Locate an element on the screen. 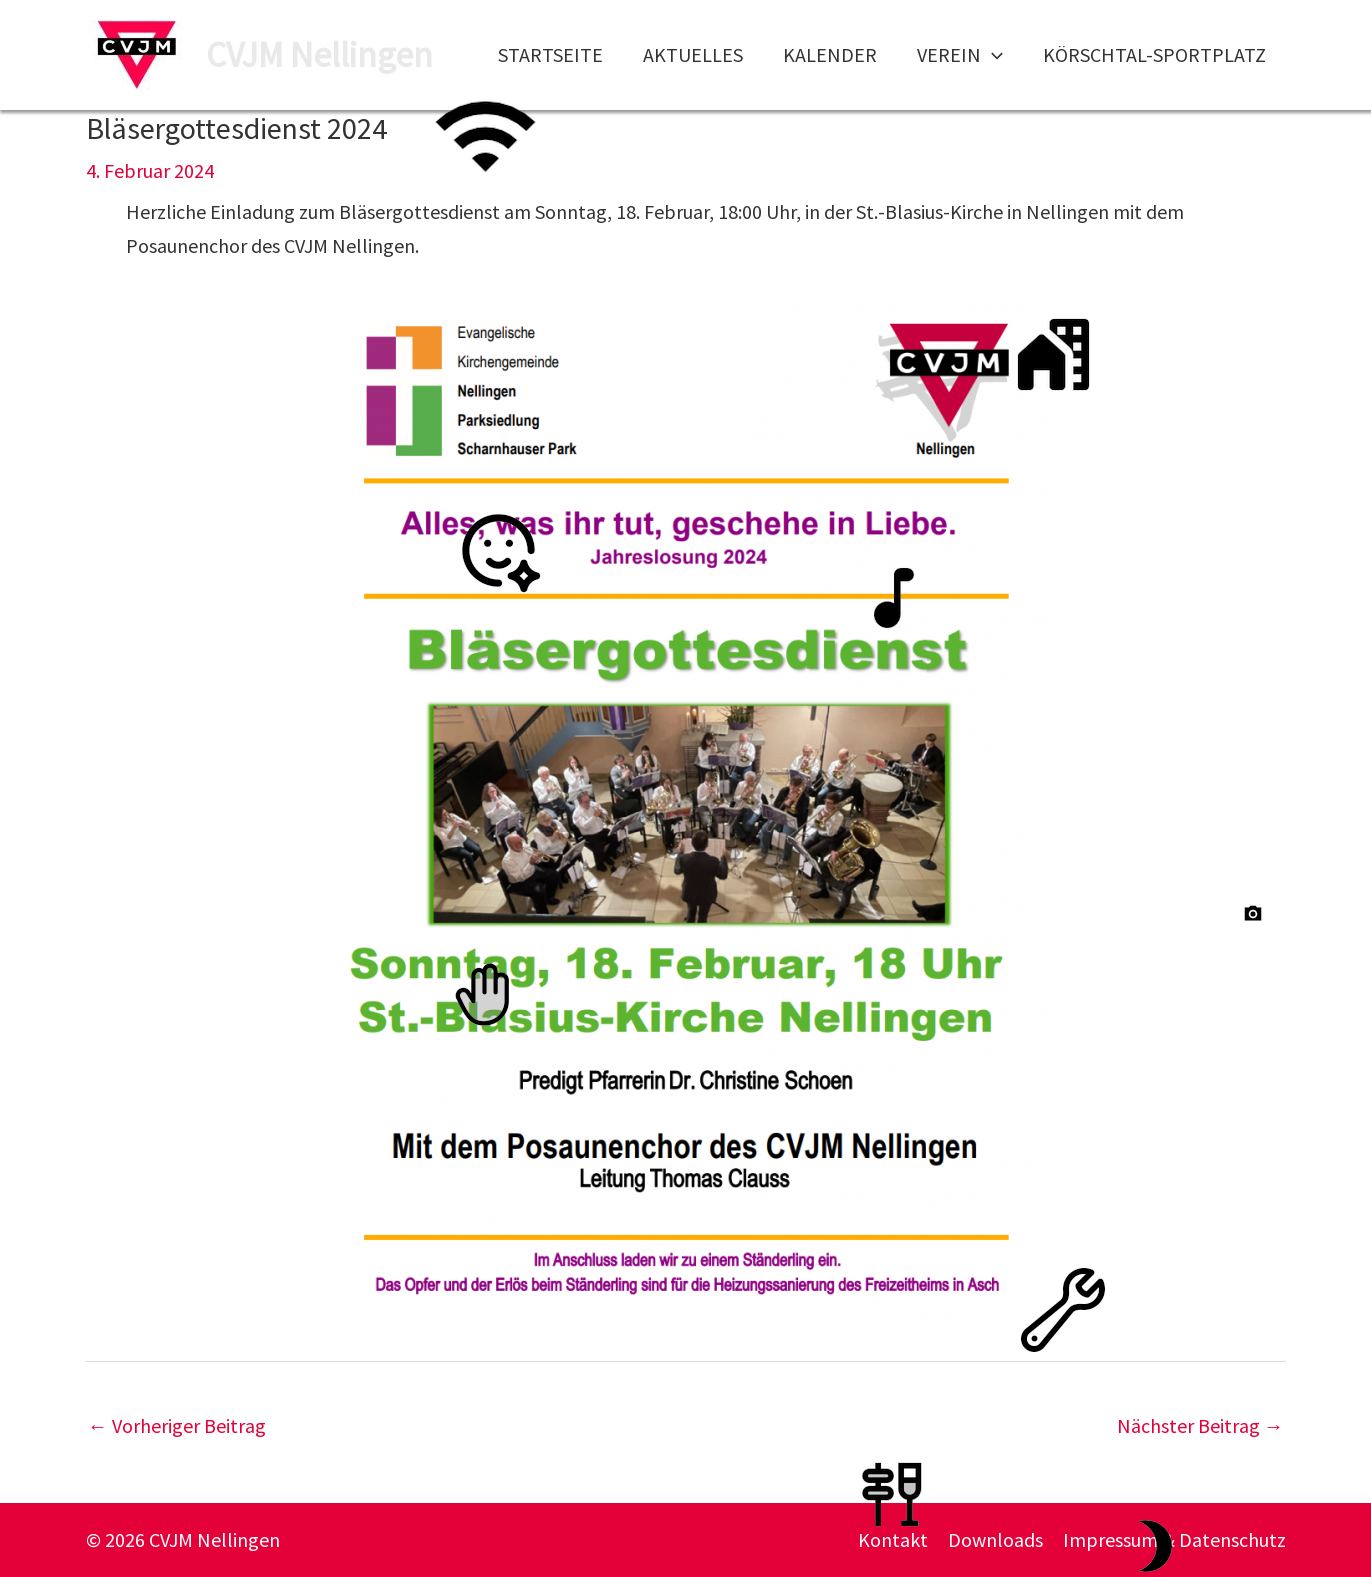 The width and height of the screenshot is (1371, 1577). browse tapas or small plates menu is located at coordinates (892, 1494).